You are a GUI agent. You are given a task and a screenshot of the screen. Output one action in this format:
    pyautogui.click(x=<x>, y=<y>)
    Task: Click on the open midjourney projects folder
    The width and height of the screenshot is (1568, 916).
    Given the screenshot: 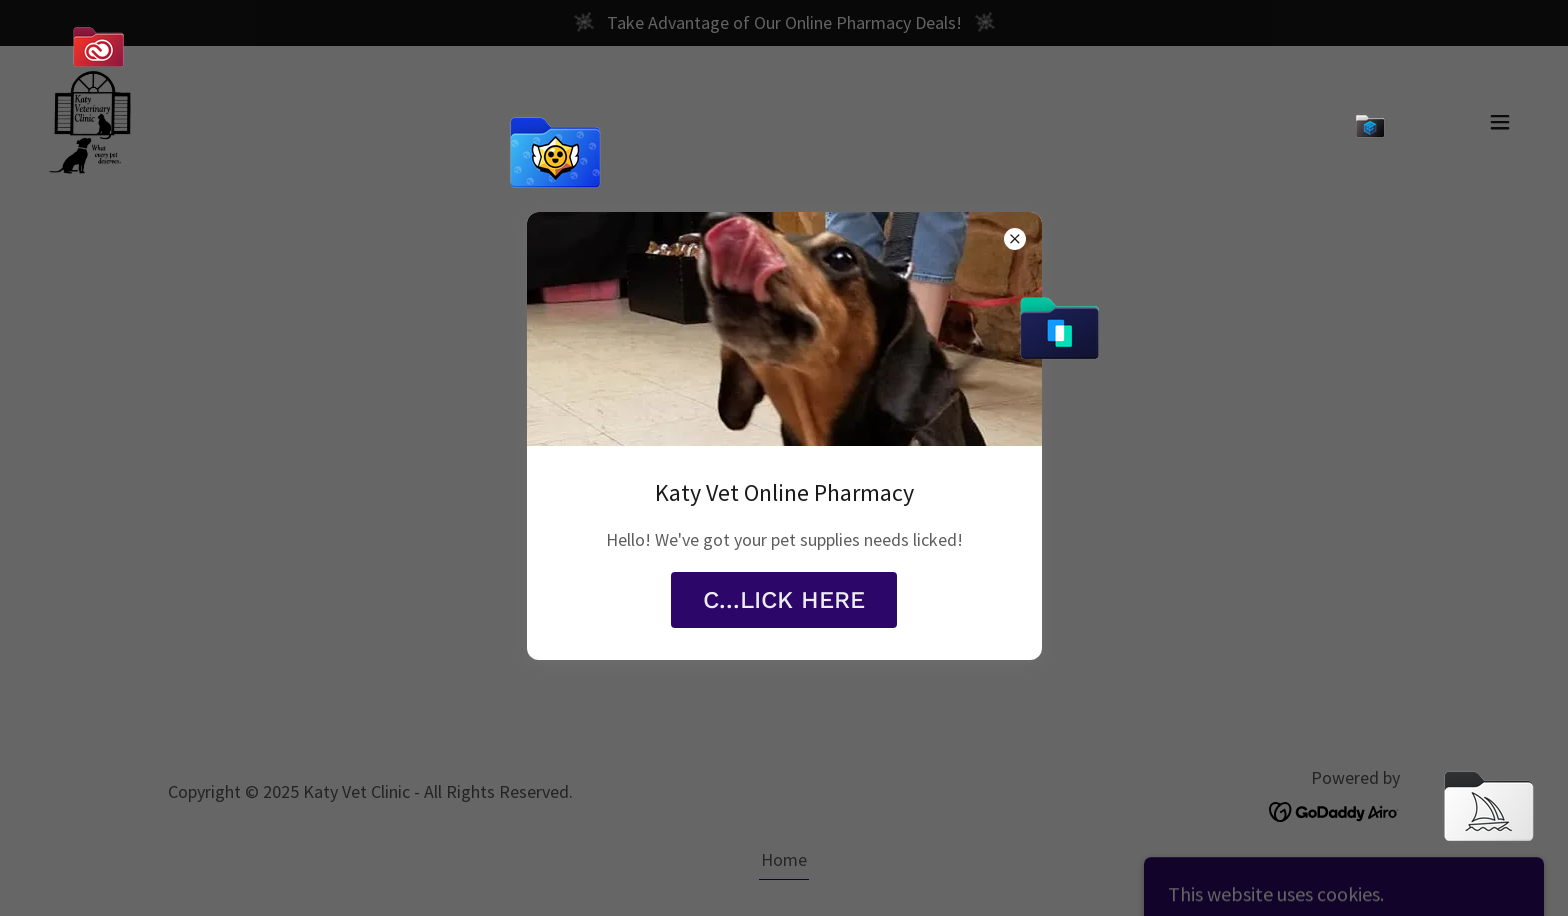 What is the action you would take?
    pyautogui.click(x=1488, y=808)
    